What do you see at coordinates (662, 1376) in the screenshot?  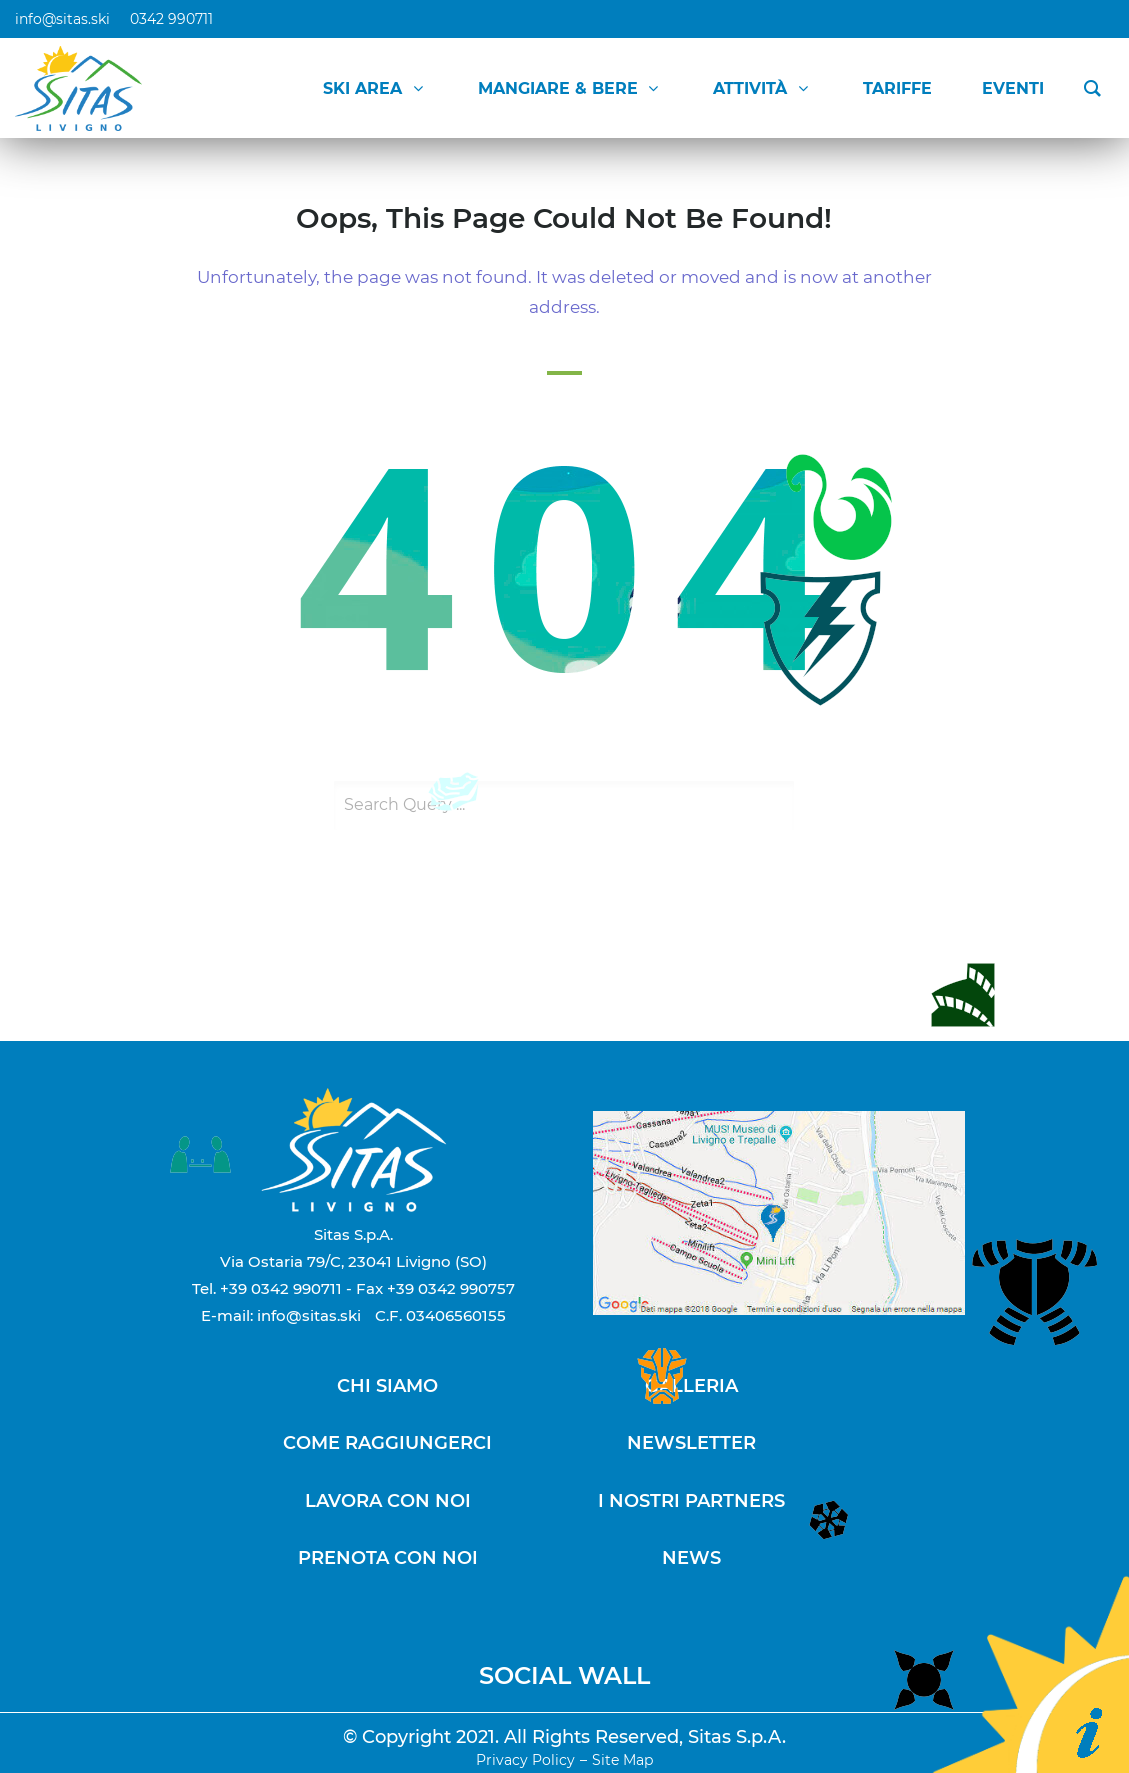 I see `select mech or robot character` at bounding box center [662, 1376].